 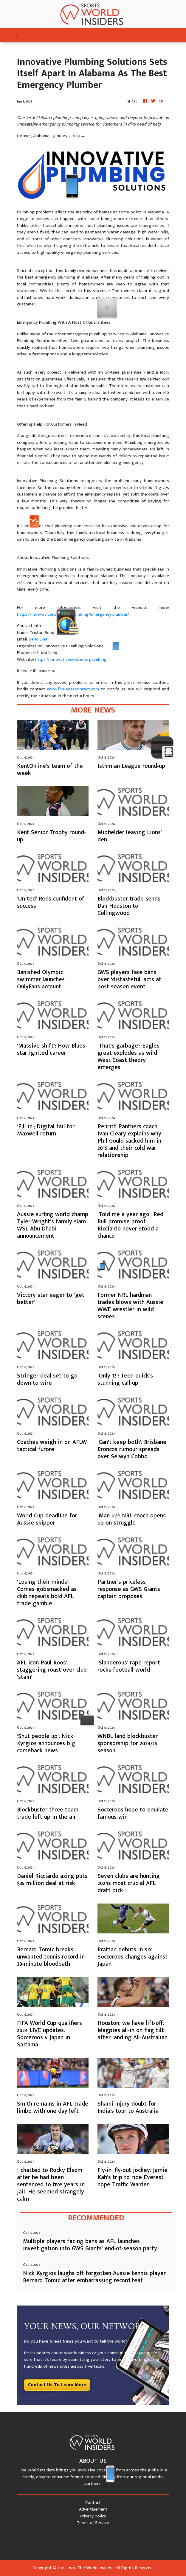 I want to click on indicates a connected iPhone device, so click(x=72, y=186).